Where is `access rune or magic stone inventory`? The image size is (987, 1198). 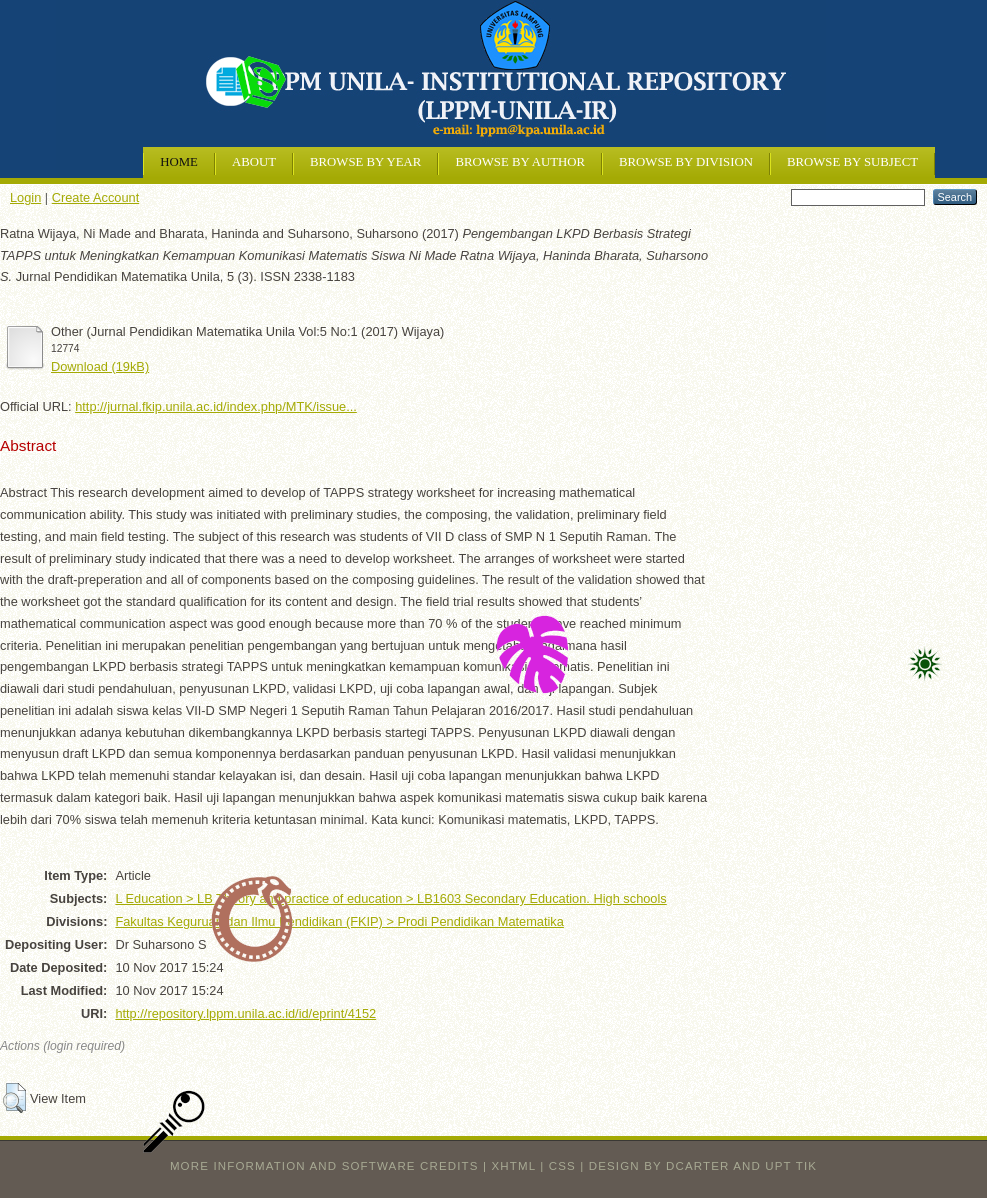 access rune or magic stone inventory is located at coordinates (260, 82).